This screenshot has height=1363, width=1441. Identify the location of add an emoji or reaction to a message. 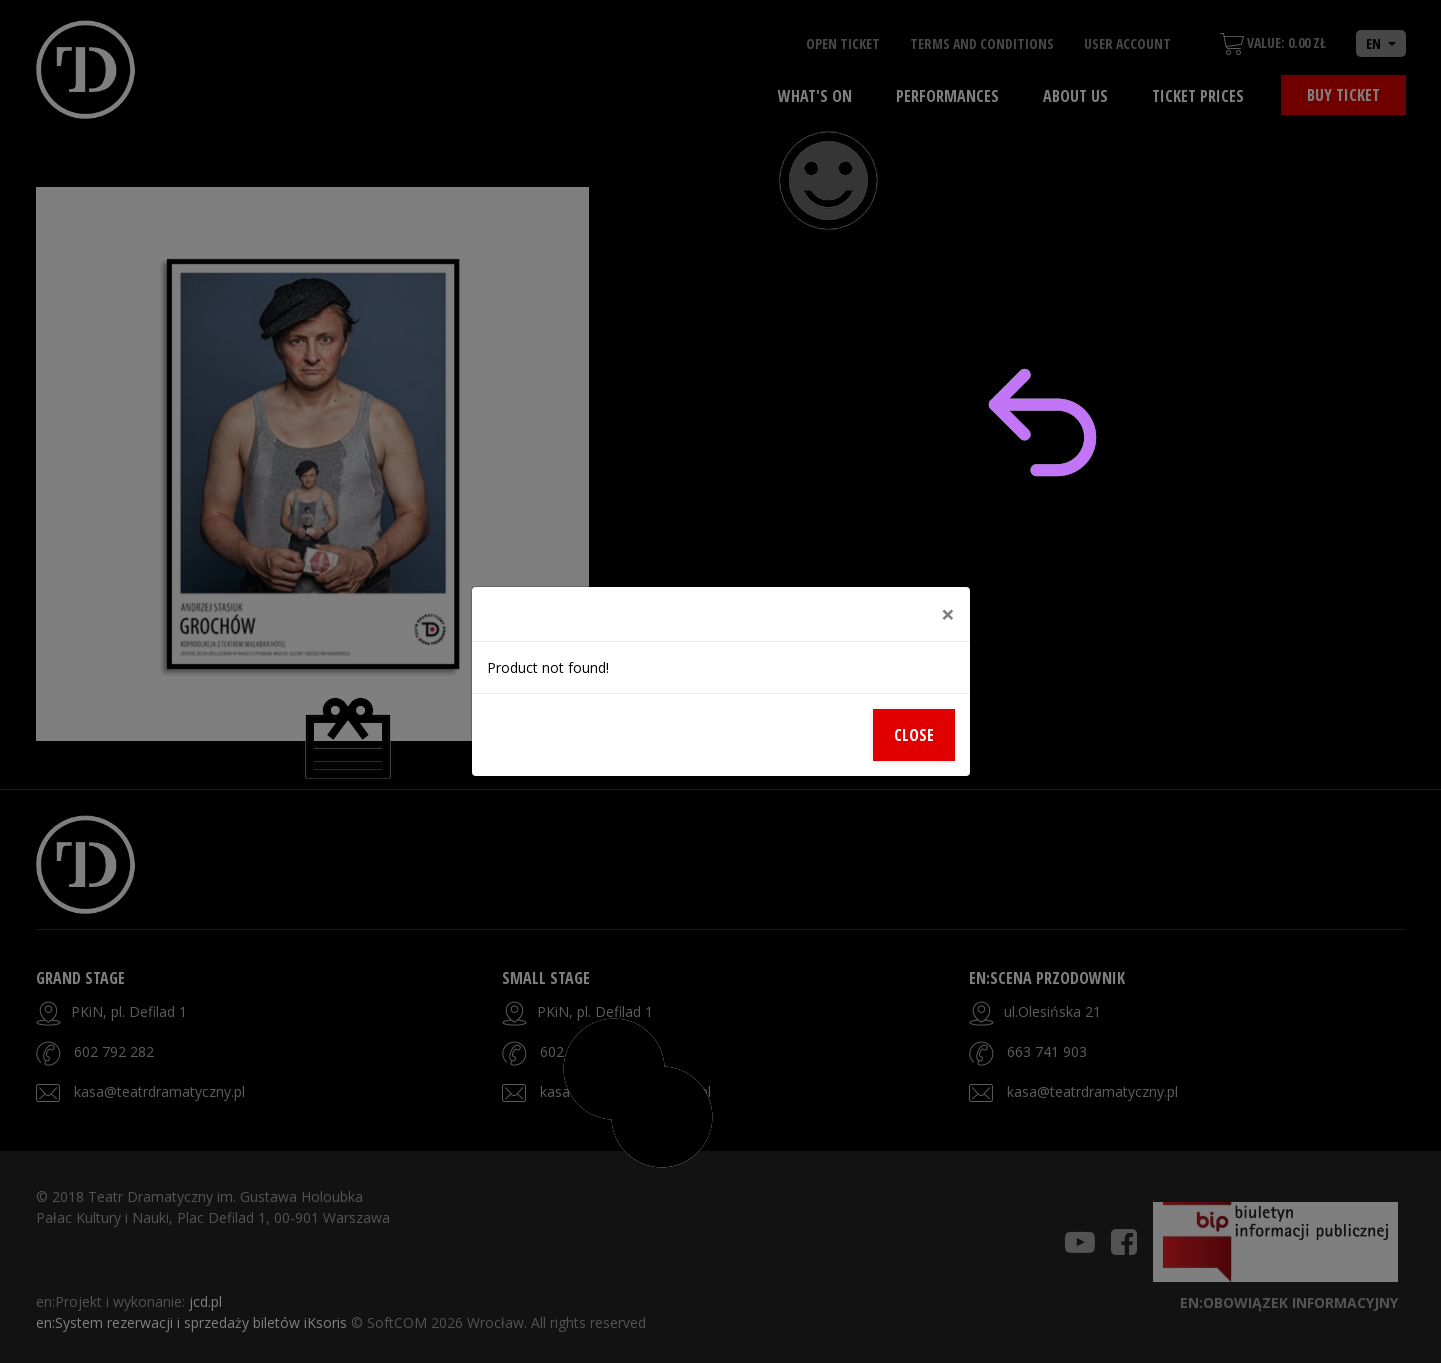
(828, 180).